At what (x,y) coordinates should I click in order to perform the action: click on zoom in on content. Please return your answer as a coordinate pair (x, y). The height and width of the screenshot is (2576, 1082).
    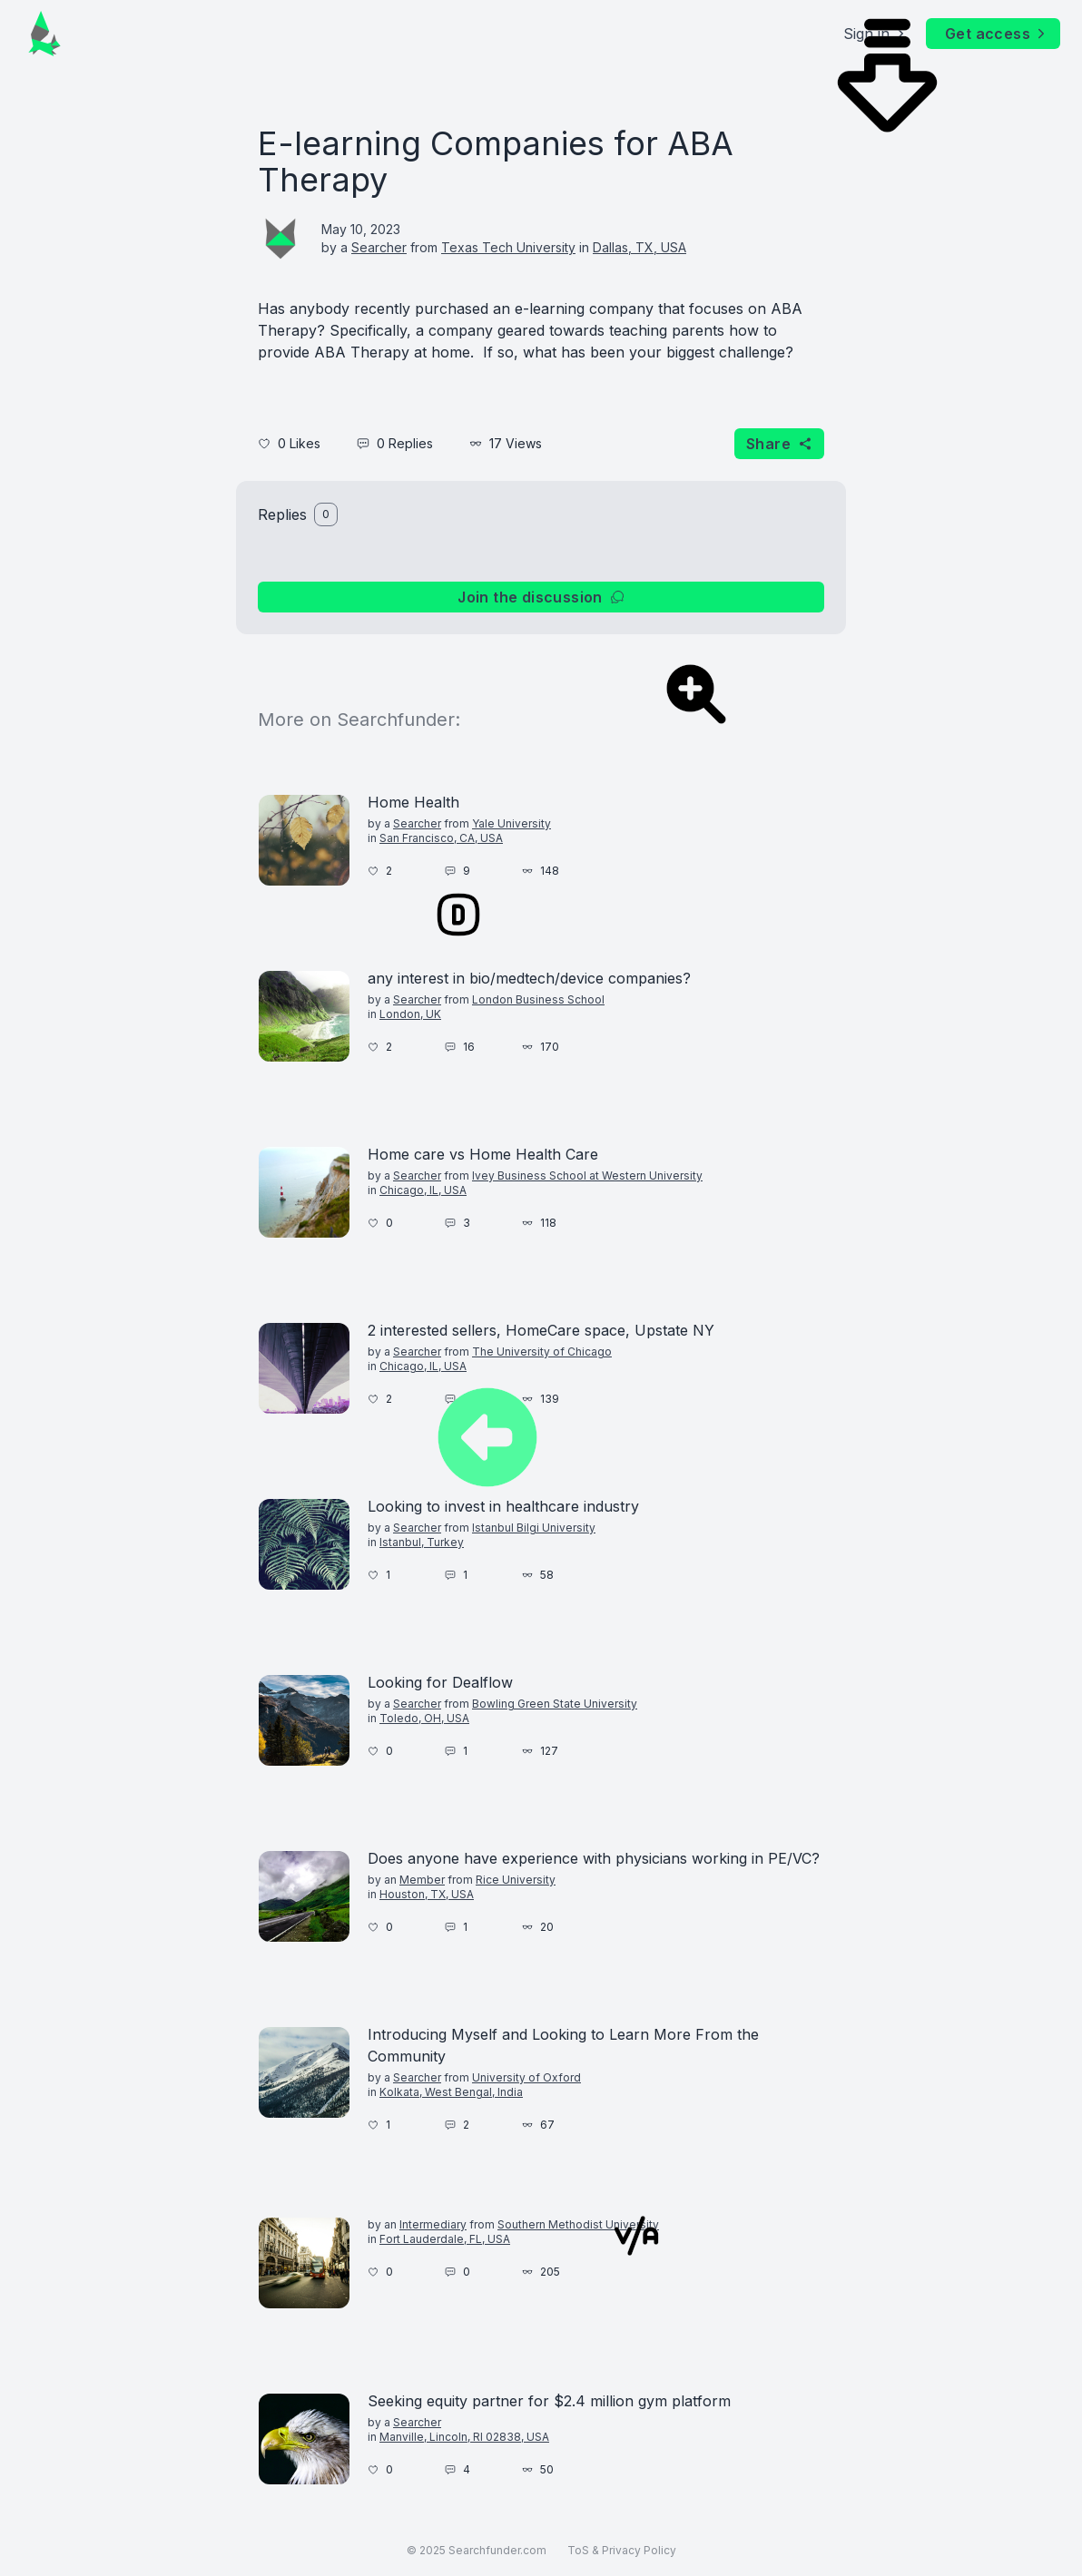
    Looking at the image, I should click on (696, 694).